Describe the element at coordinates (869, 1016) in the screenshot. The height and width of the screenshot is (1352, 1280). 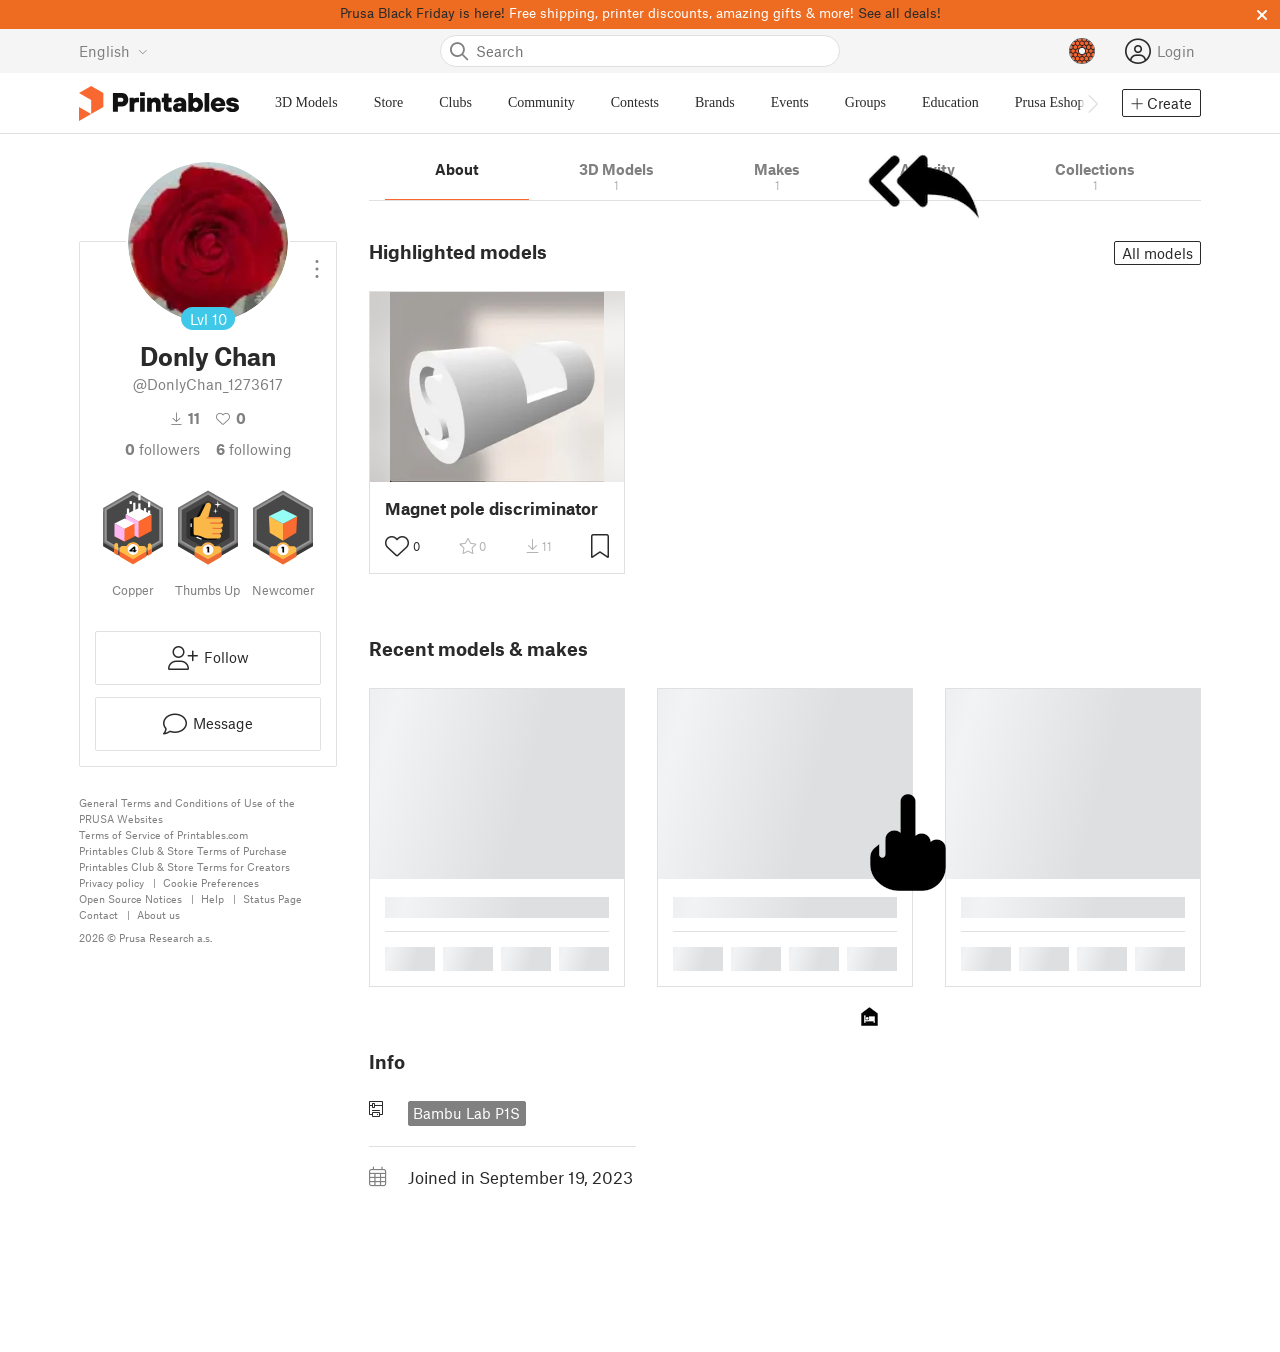
I see `find nearby overnight shelters` at that location.